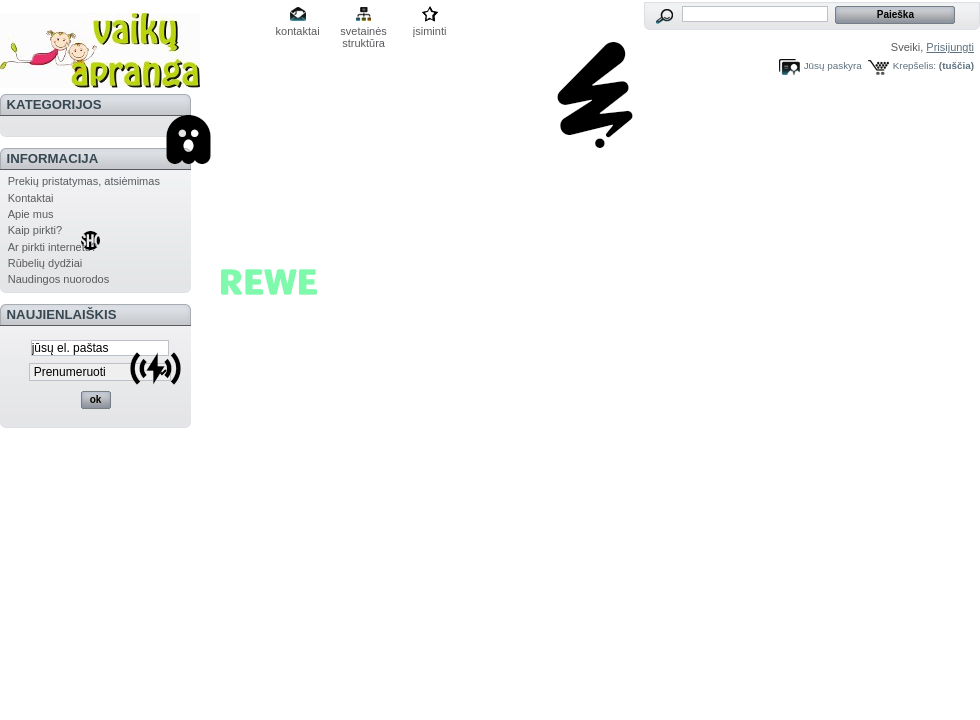 The height and width of the screenshot is (720, 980). Describe the element at coordinates (595, 95) in the screenshot. I see `visit envato marketplace` at that location.